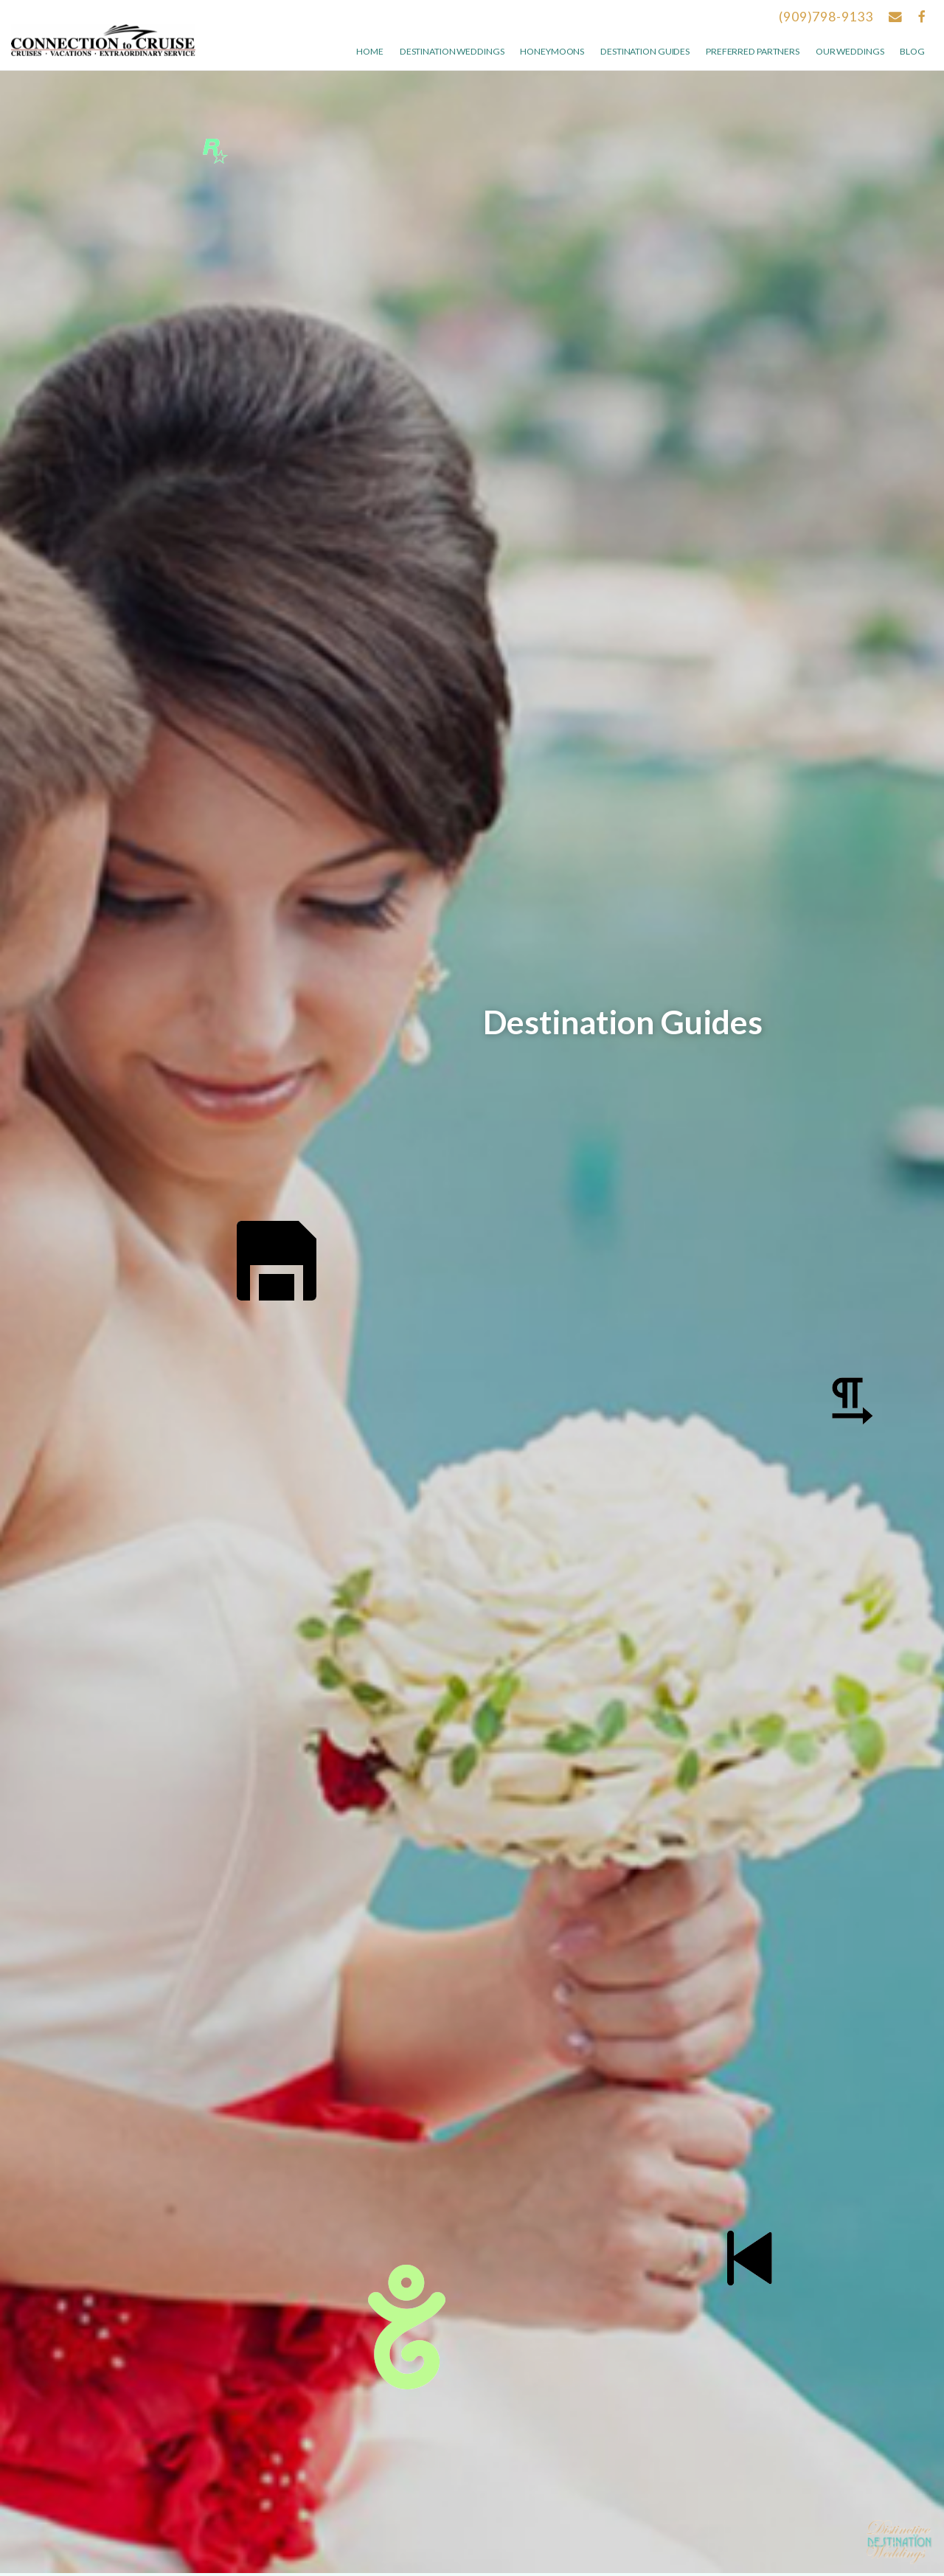 This screenshot has height=2576, width=944. I want to click on link to Gandi domain registrar services, so click(406, 2327).